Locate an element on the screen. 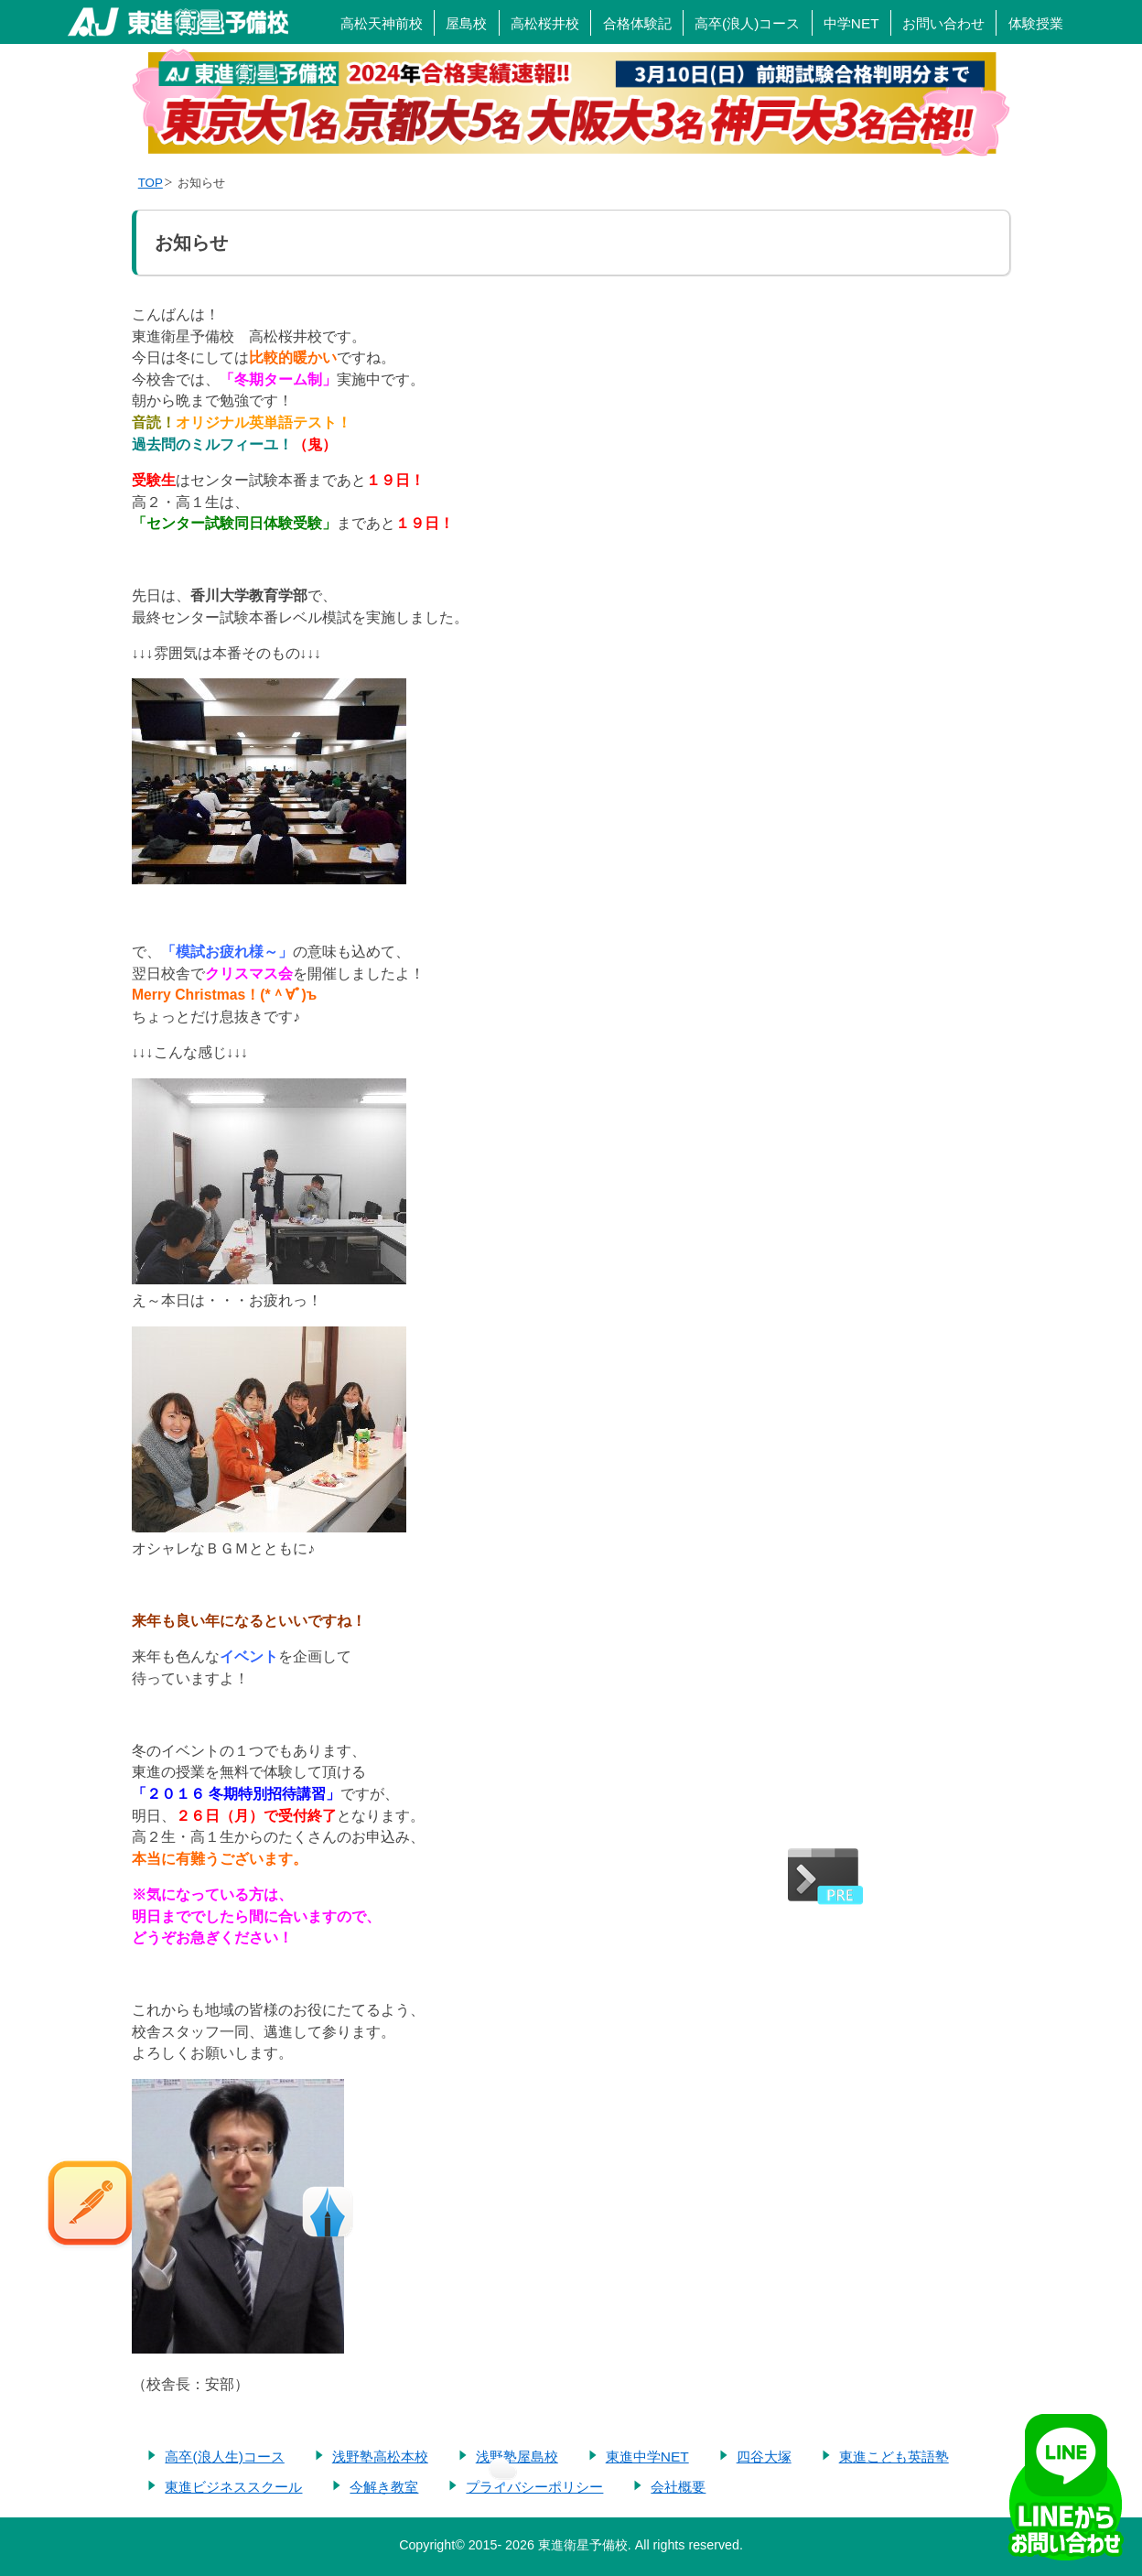 The image size is (1142, 2576). indicates scattered showers in weather forecast is located at coordinates (502, 2472).